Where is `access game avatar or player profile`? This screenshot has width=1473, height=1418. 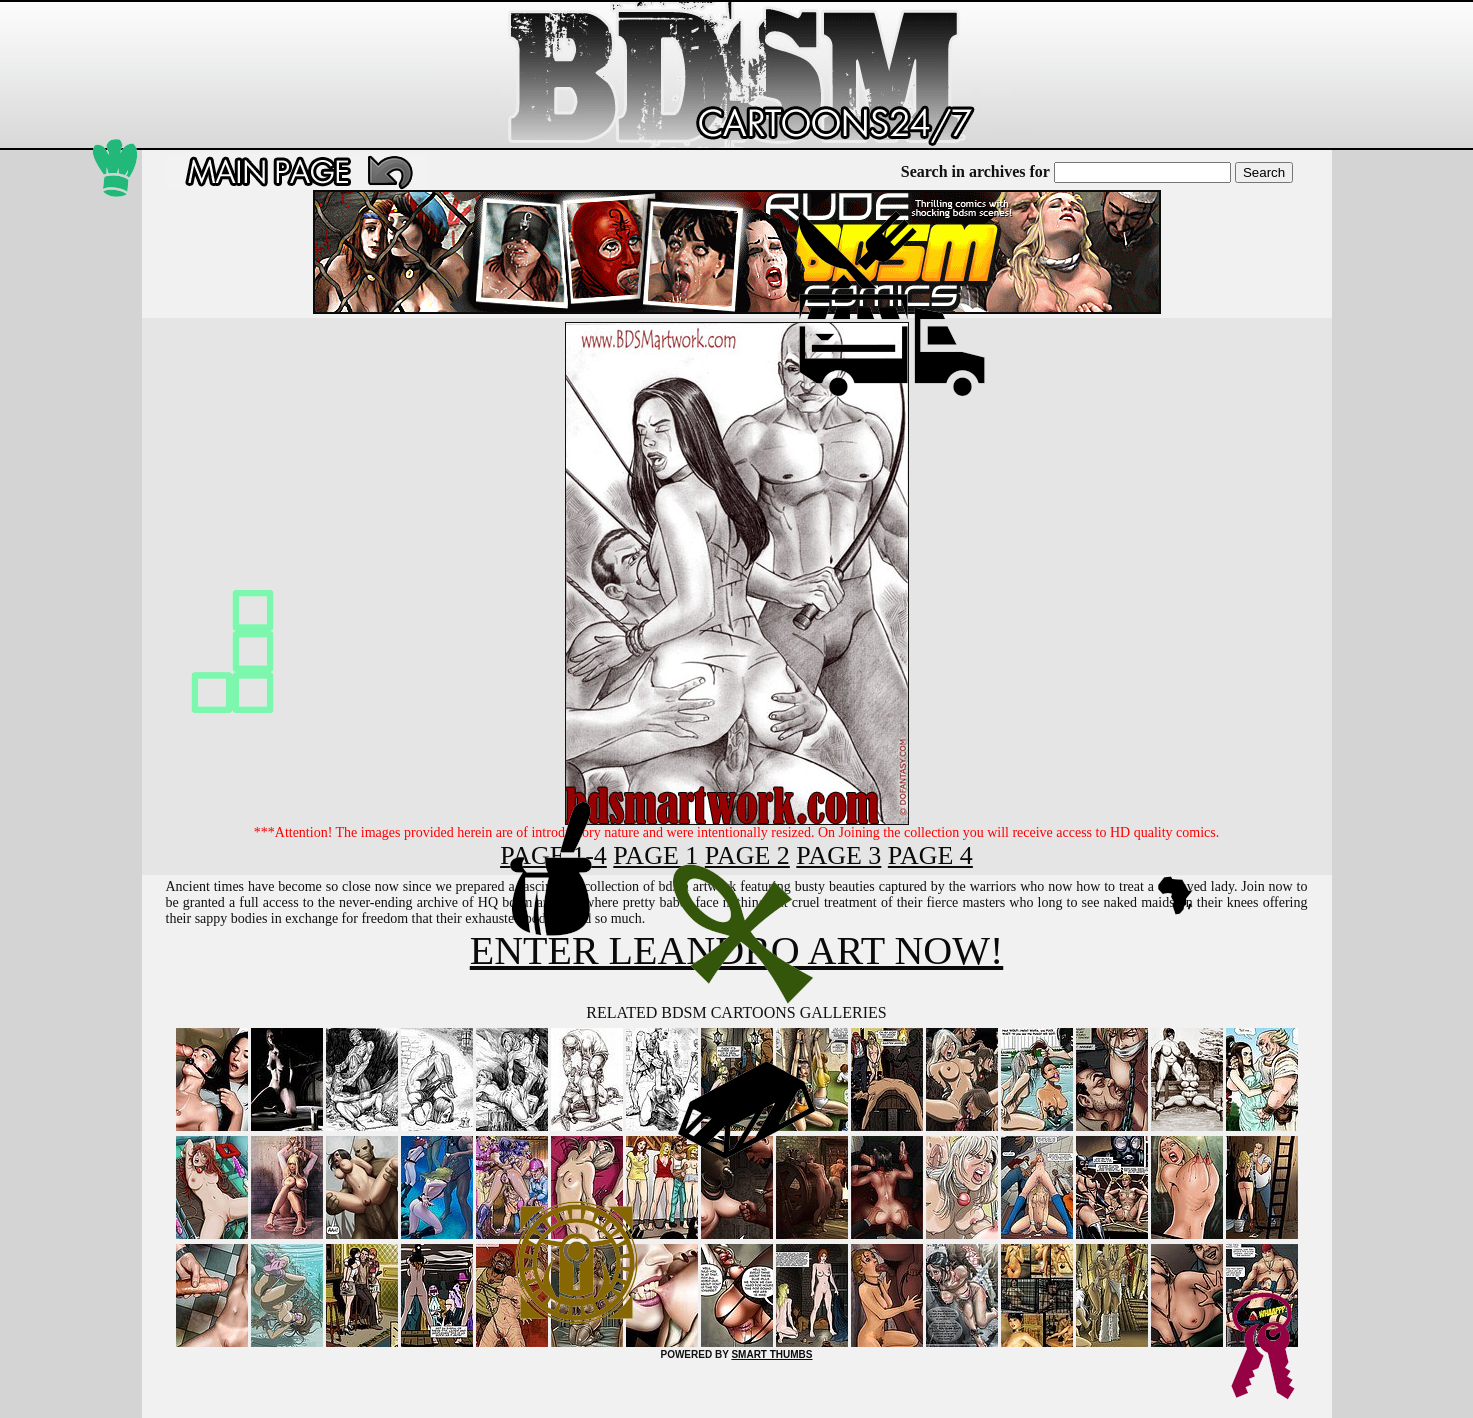 access game avatar or player profile is located at coordinates (576, 1262).